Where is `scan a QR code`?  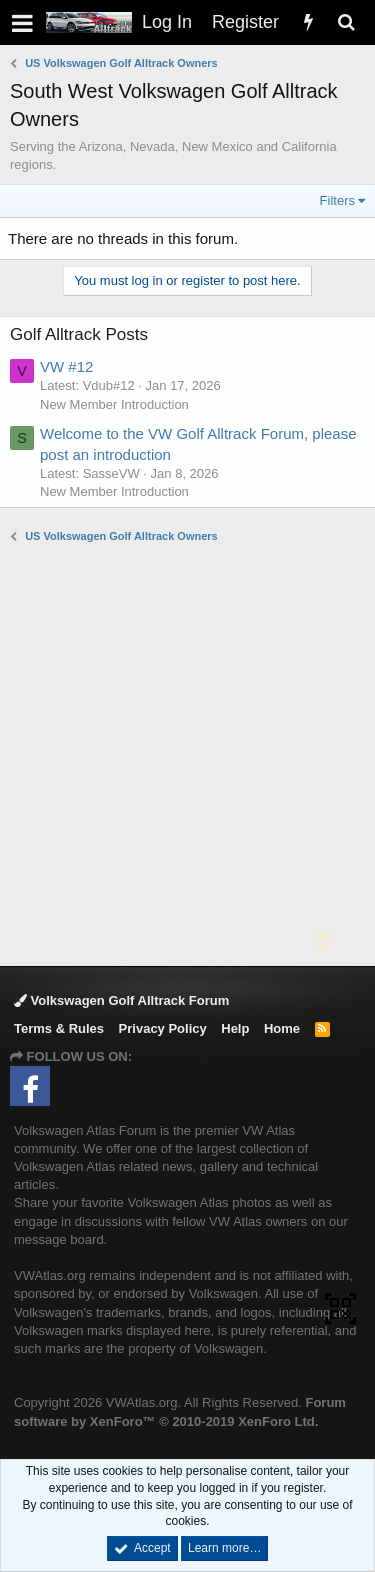
scan a QR code is located at coordinates (340, 1308).